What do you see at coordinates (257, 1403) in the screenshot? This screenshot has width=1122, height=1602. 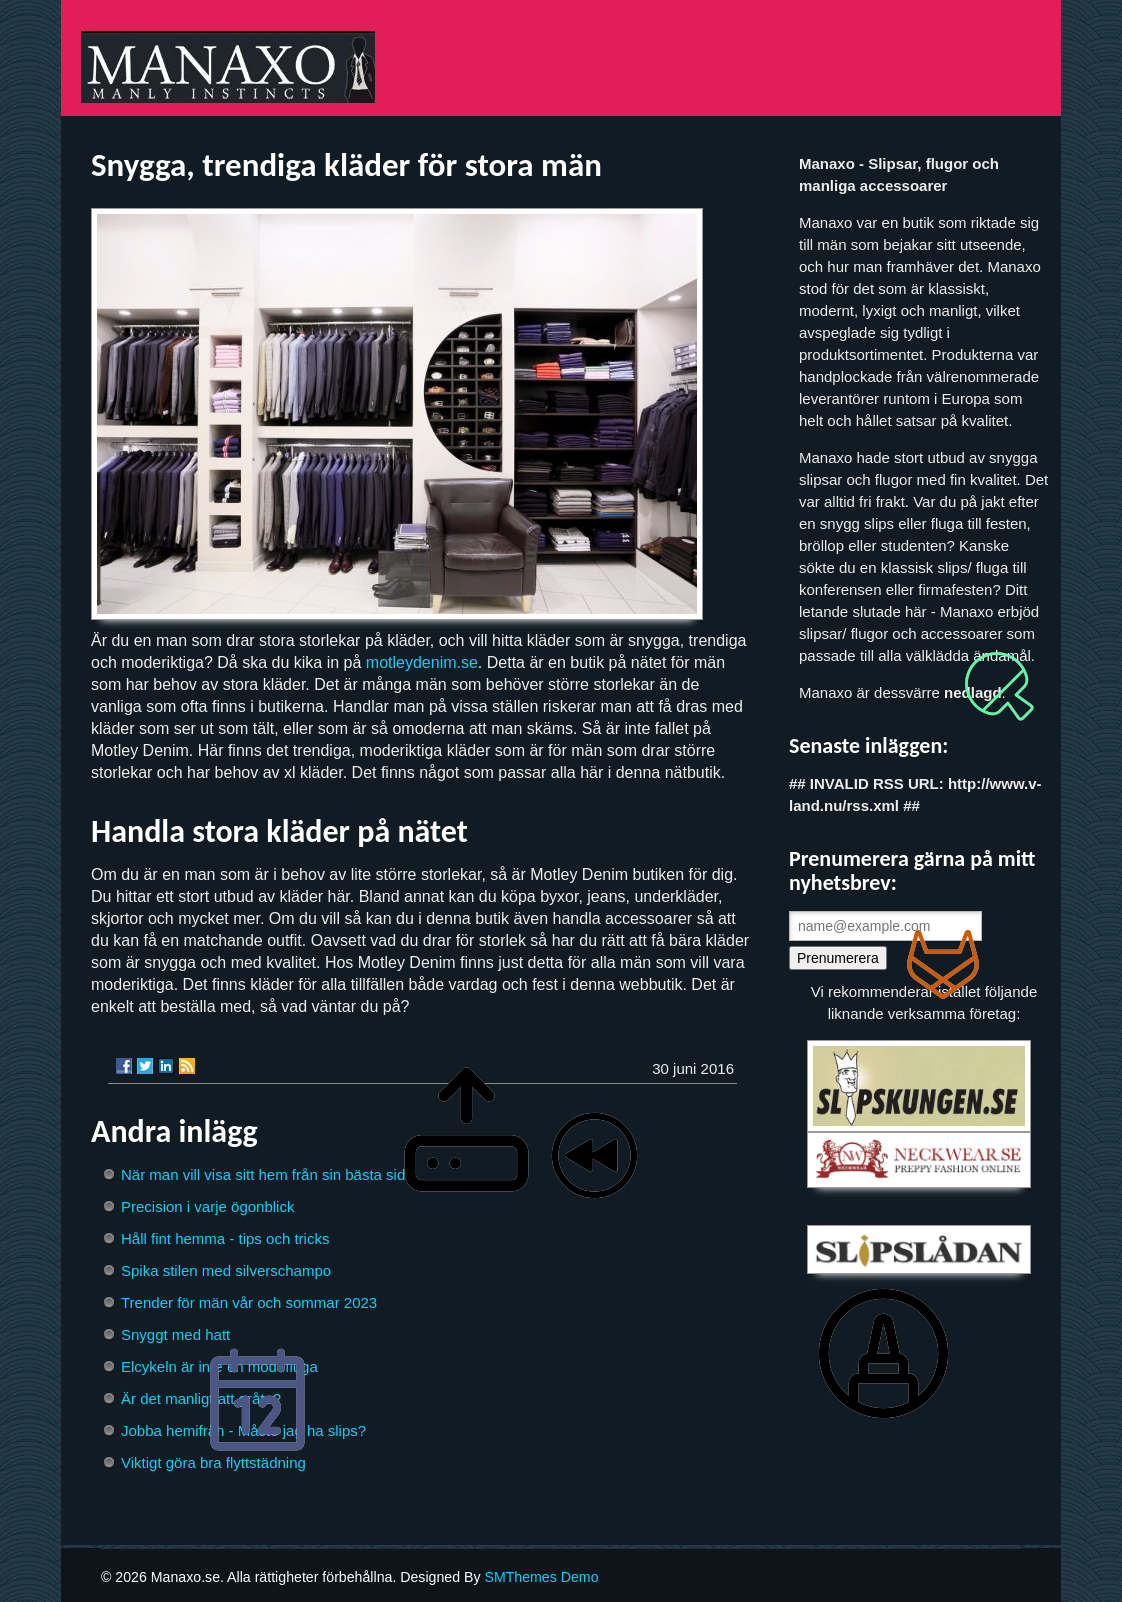 I see `view calendar or scheduled events` at bounding box center [257, 1403].